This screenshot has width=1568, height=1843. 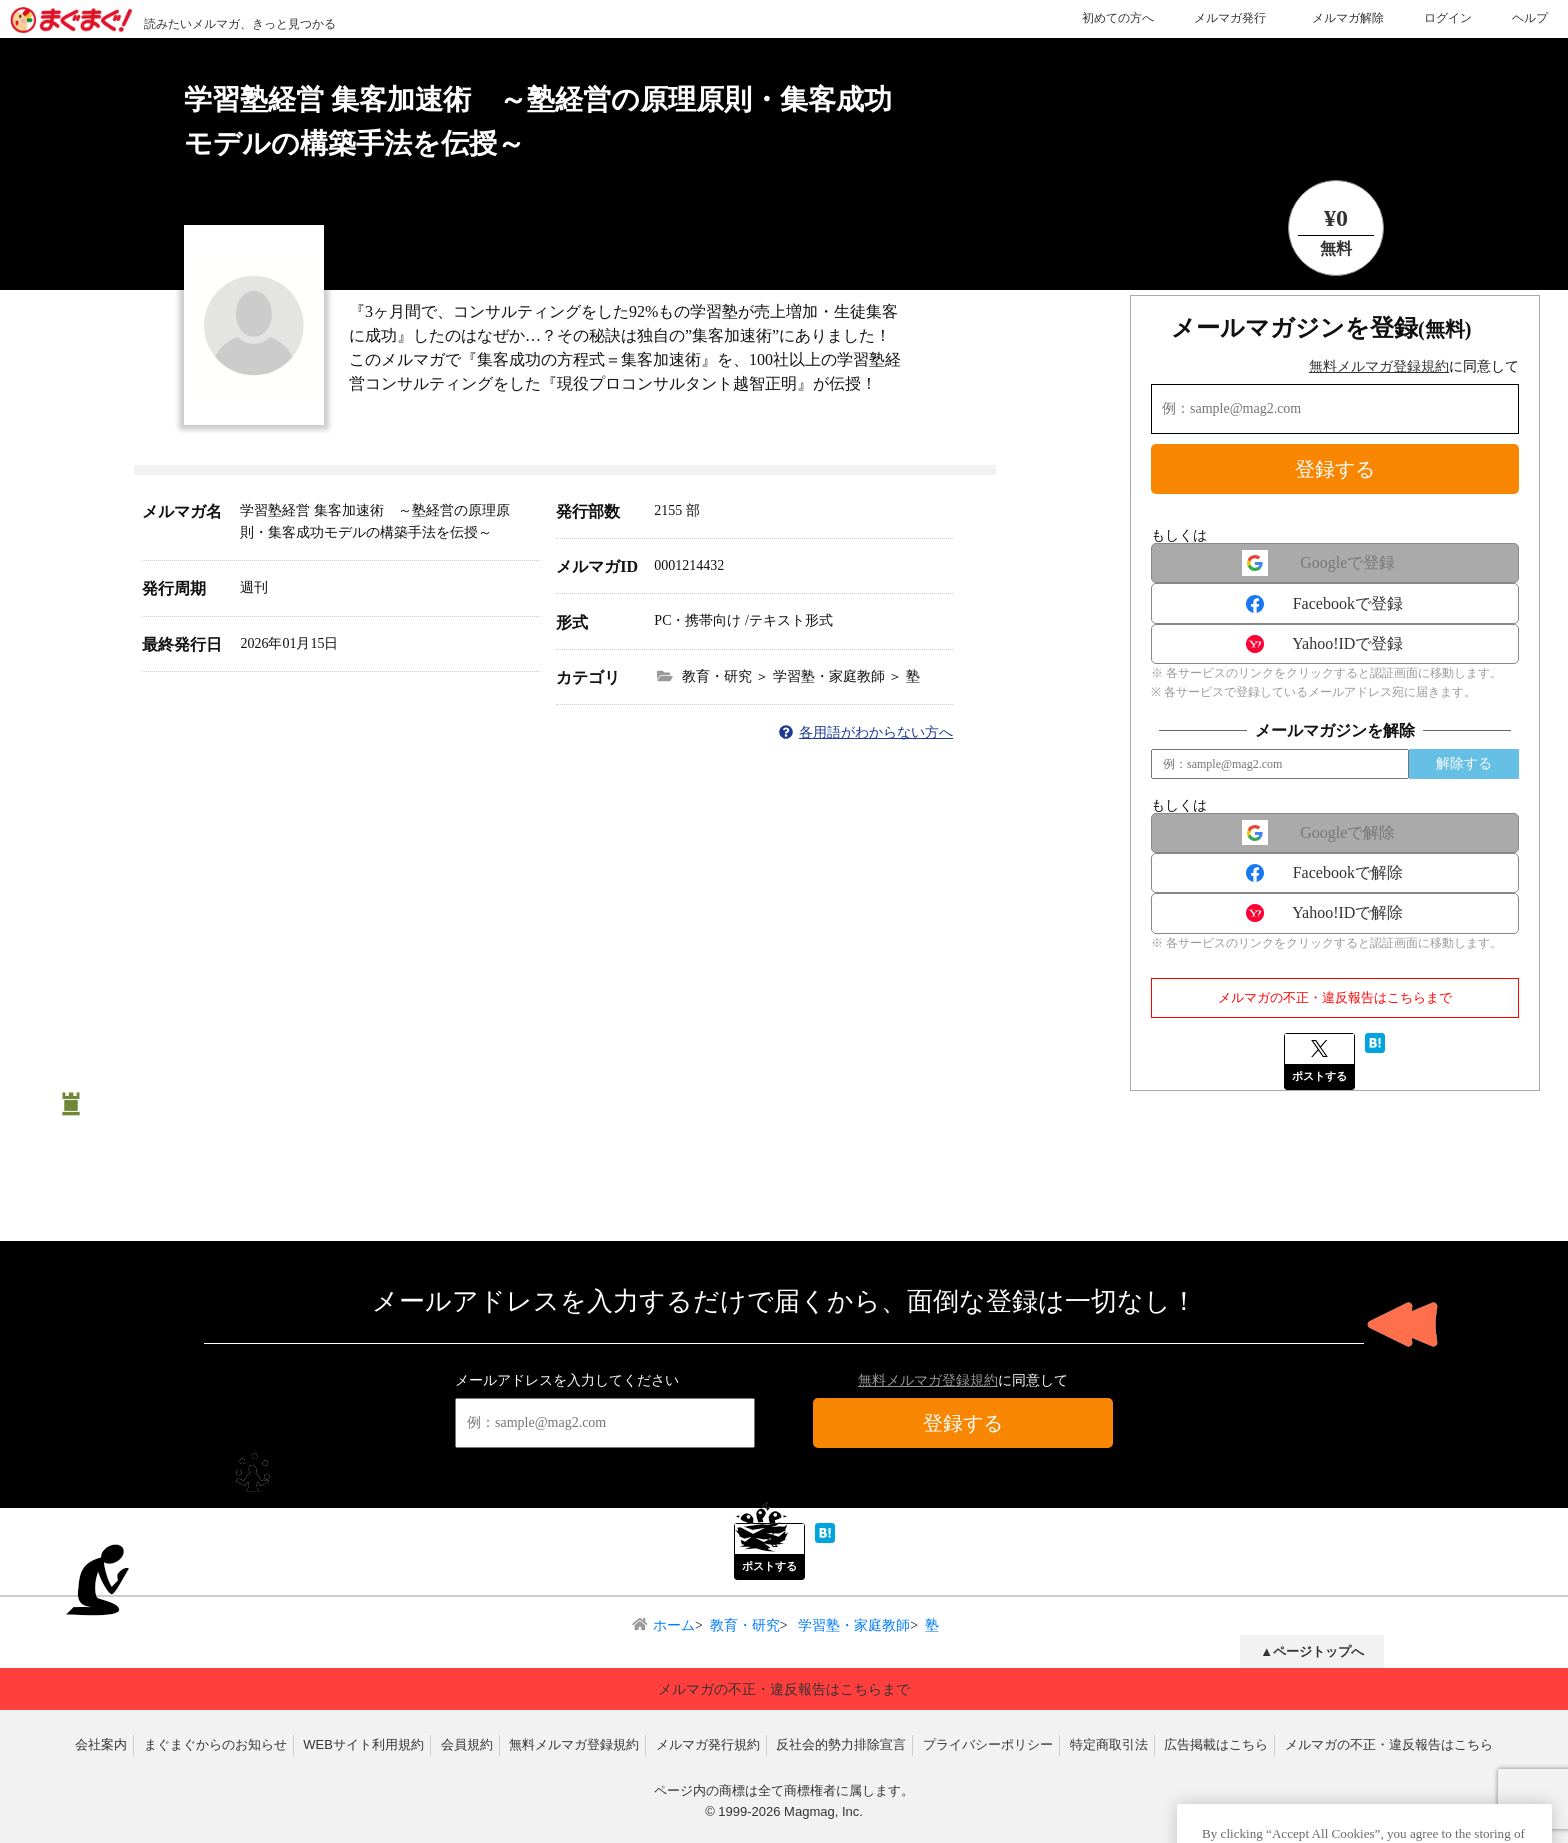 What do you see at coordinates (71, 1102) in the screenshot?
I see `play chess or access chess game` at bounding box center [71, 1102].